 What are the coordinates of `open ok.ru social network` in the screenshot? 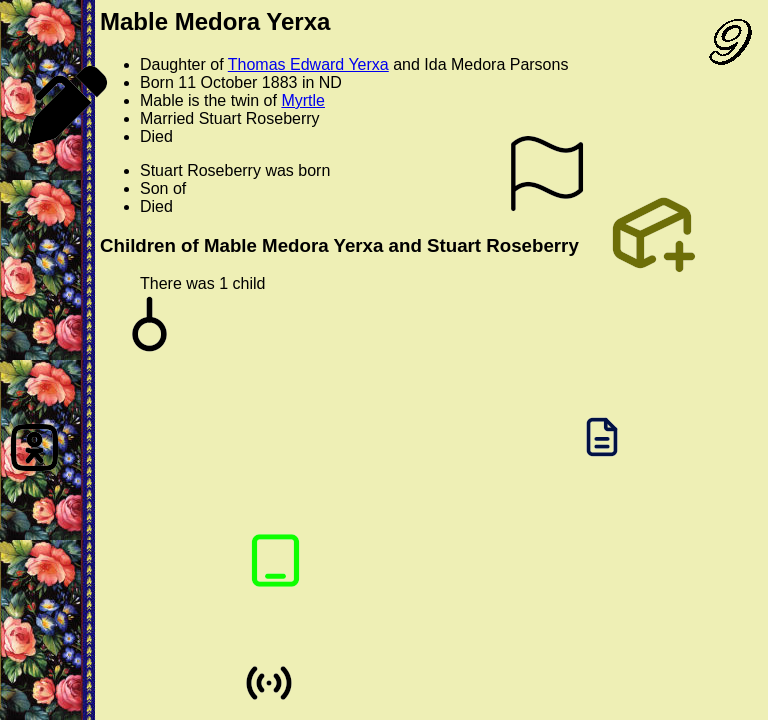 It's located at (34, 447).